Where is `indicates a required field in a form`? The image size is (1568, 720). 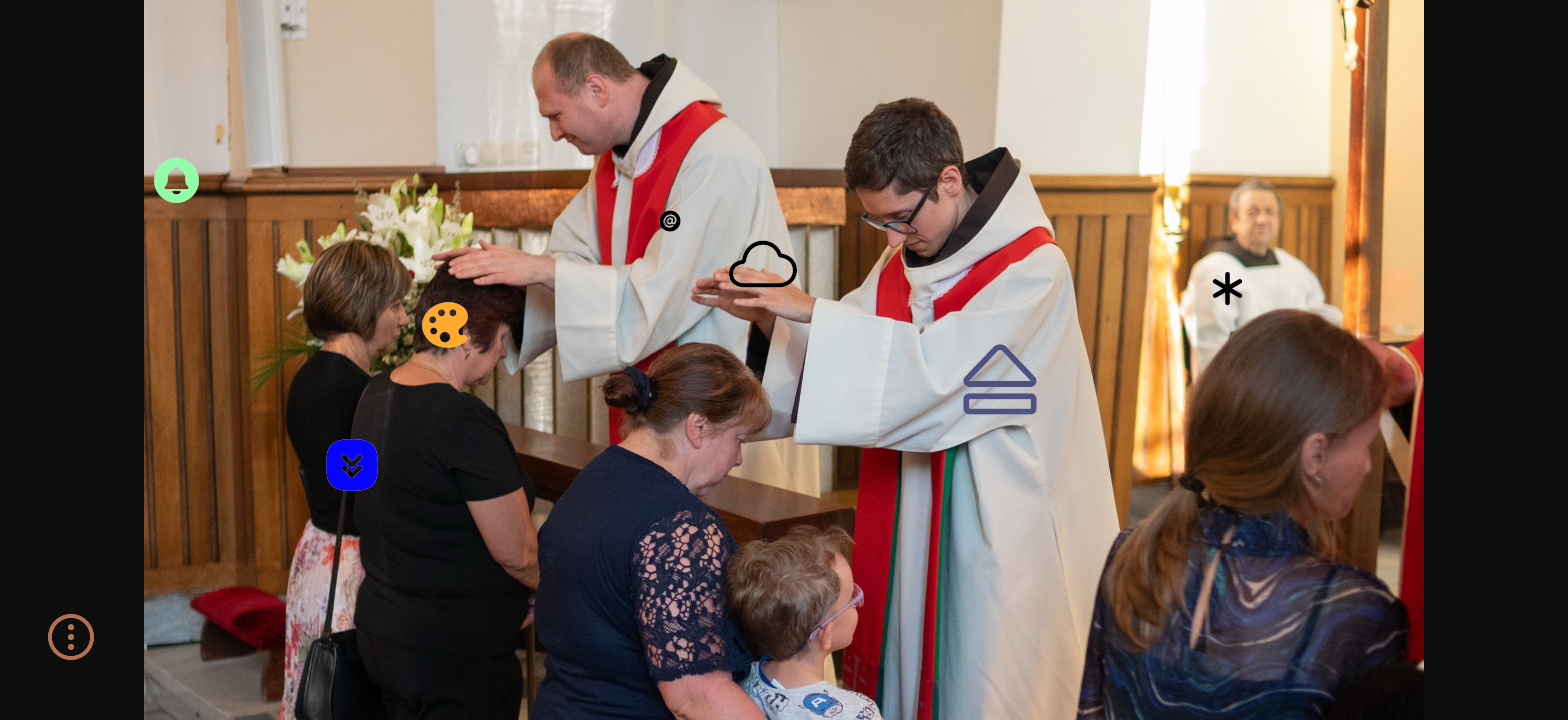 indicates a required field in a form is located at coordinates (1227, 288).